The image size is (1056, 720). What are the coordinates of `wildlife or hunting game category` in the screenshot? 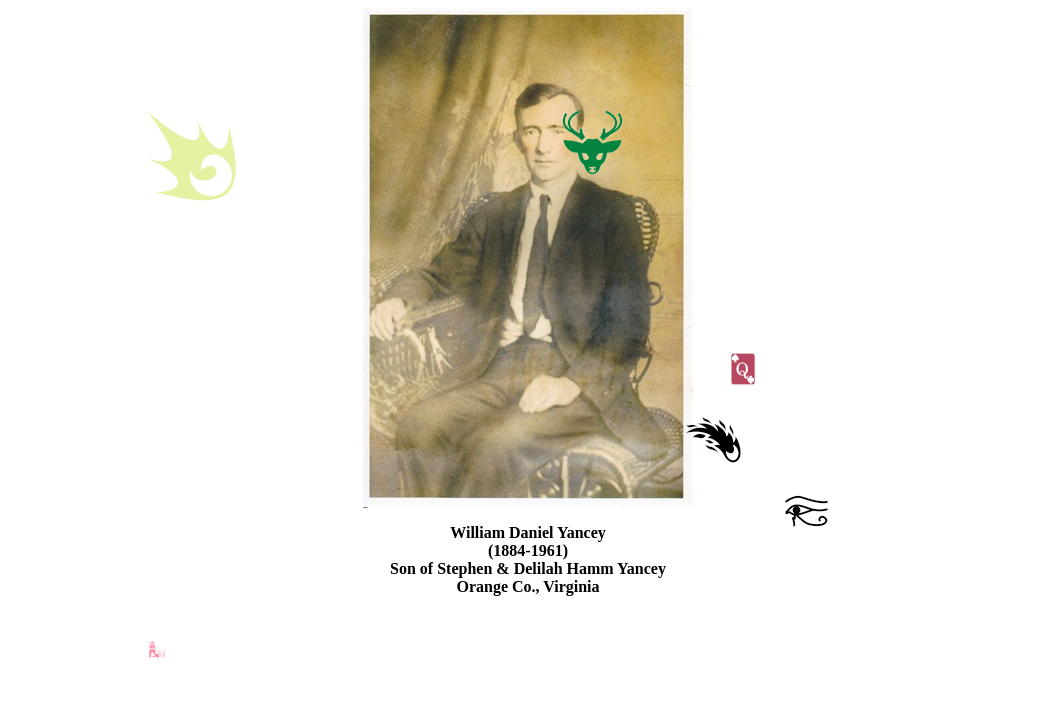 It's located at (592, 142).